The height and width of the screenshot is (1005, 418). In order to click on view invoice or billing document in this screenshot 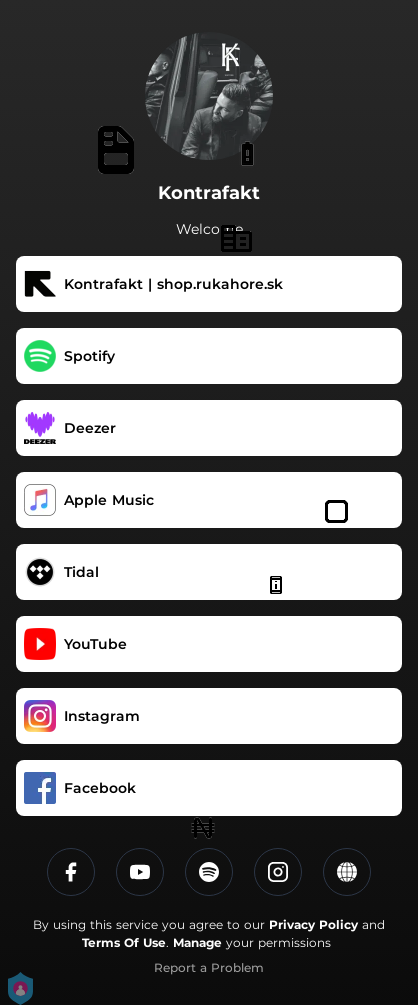, I will do `click(116, 150)`.